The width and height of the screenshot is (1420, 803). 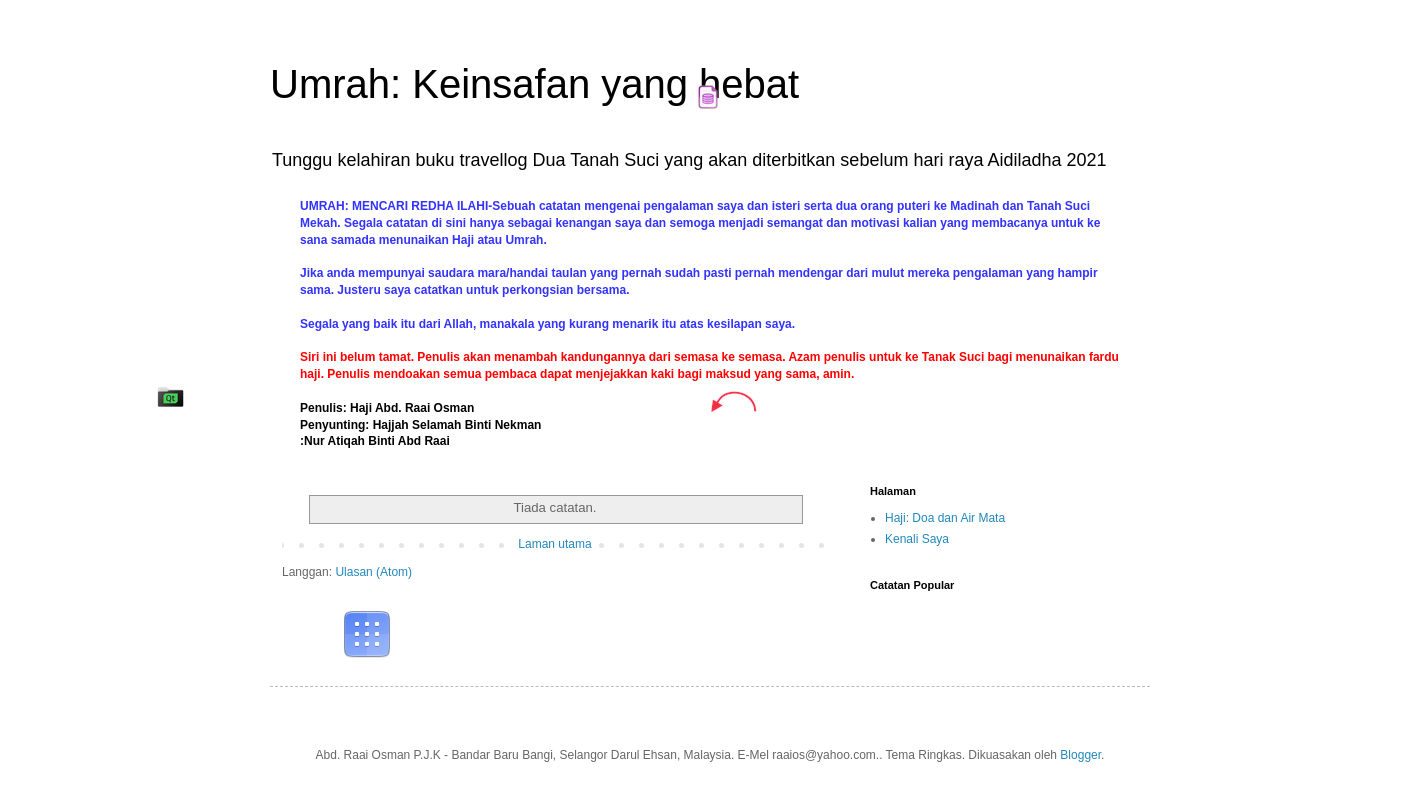 What do you see at coordinates (367, 634) in the screenshot?
I see `view other applications` at bounding box center [367, 634].